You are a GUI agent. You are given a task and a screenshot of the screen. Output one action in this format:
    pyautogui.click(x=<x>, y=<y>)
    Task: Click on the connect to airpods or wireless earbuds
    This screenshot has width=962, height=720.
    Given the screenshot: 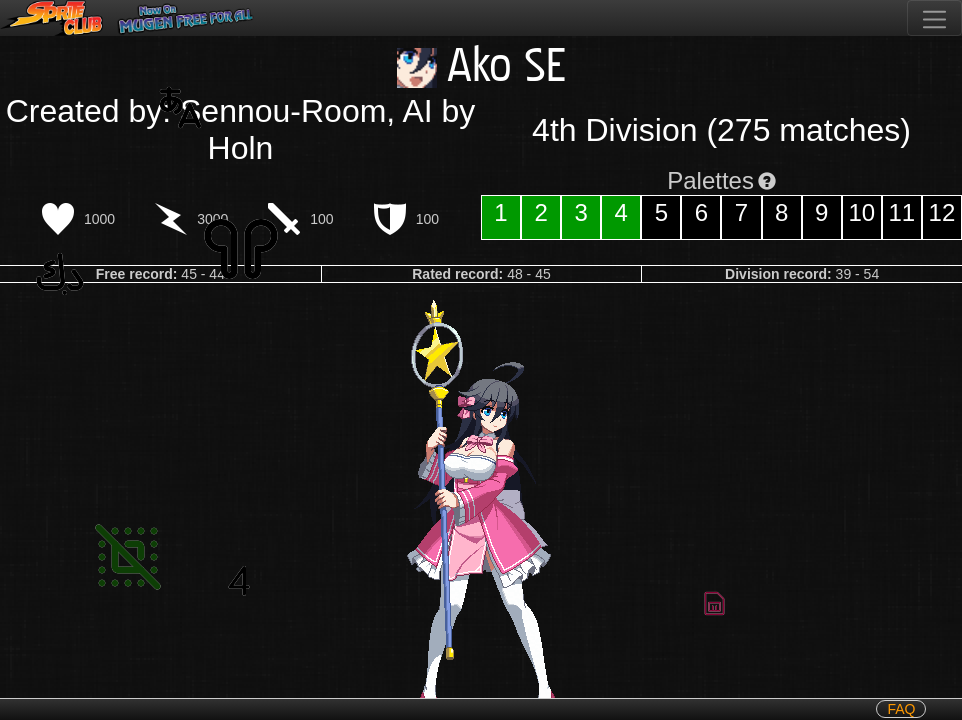 What is the action you would take?
    pyautogui.click(x=241, y=249)
    